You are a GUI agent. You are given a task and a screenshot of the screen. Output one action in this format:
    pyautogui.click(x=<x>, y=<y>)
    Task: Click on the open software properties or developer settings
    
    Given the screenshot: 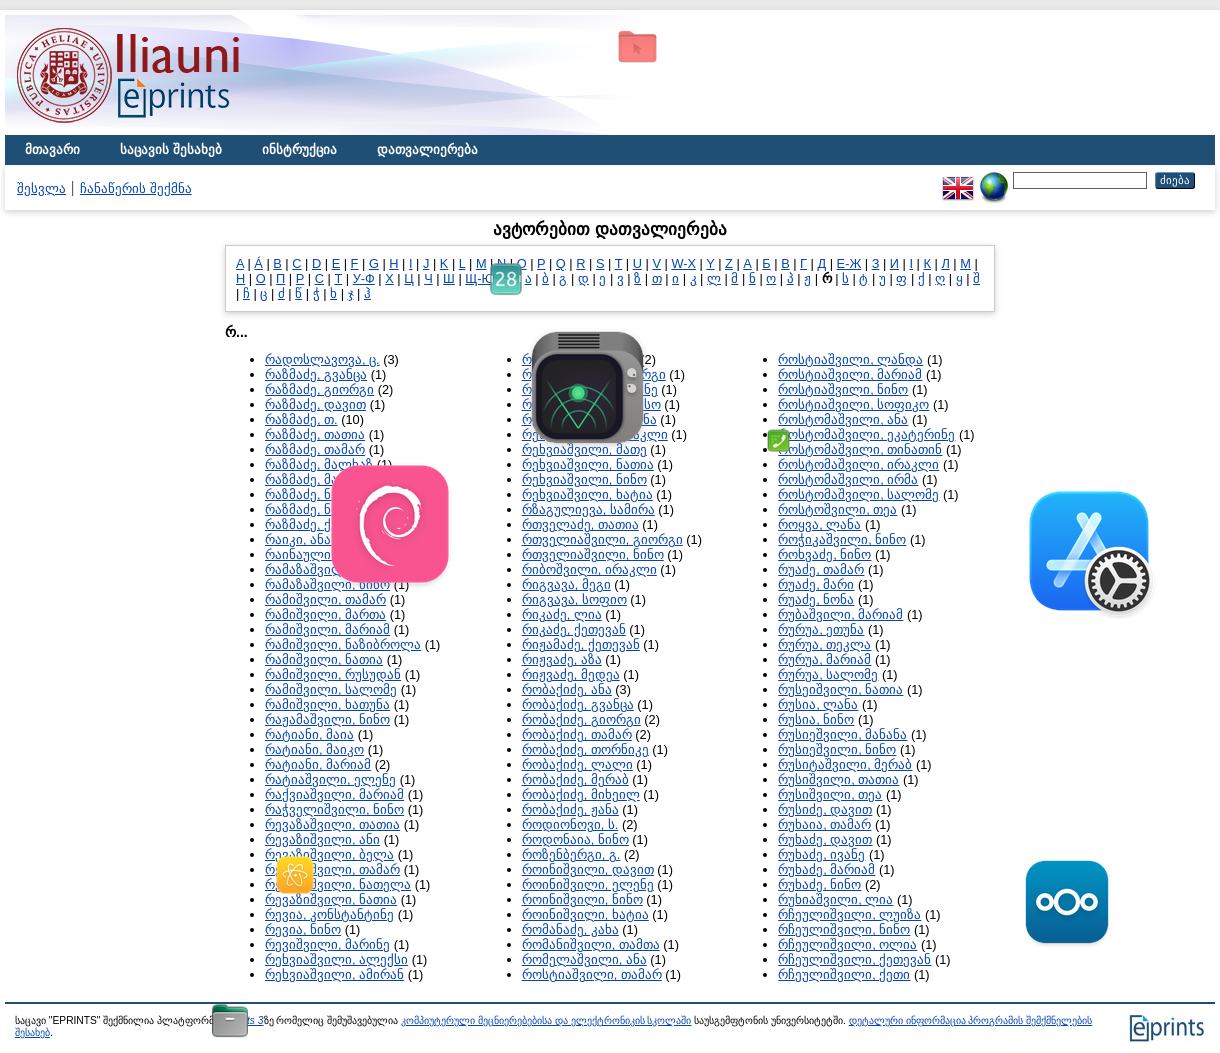 What is the action you would take?
    pyautogui.click(x=1089, y=551)
    